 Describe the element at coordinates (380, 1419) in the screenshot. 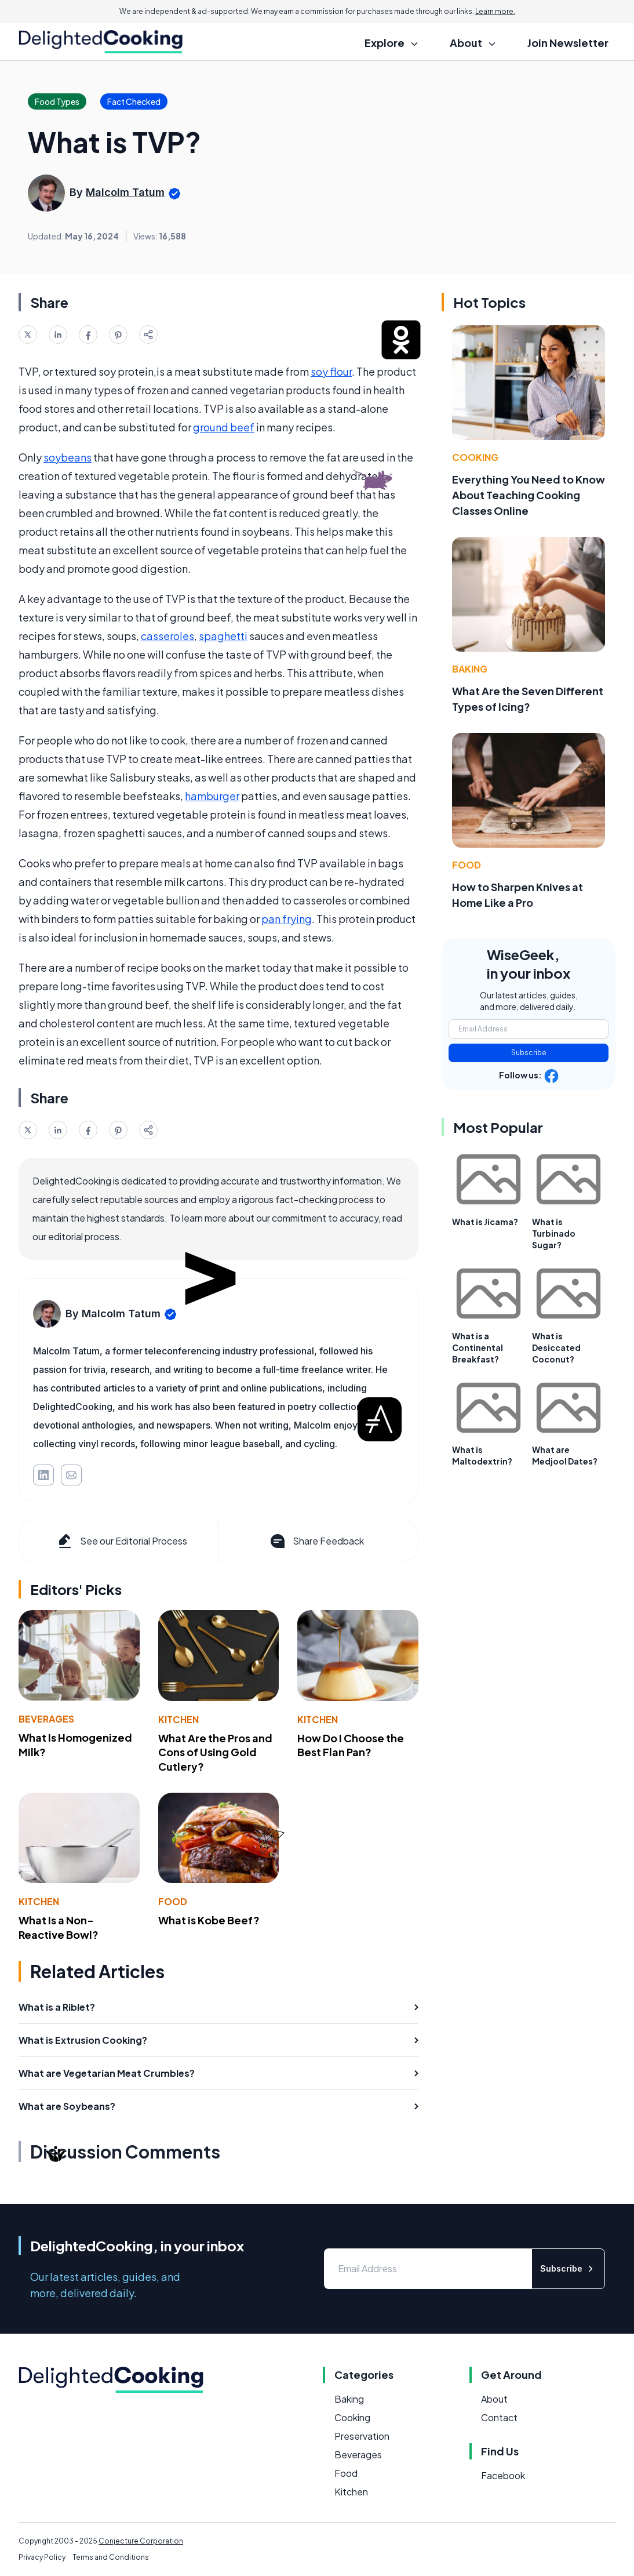

I see `asciidoctor documentation tool logo` at that location.